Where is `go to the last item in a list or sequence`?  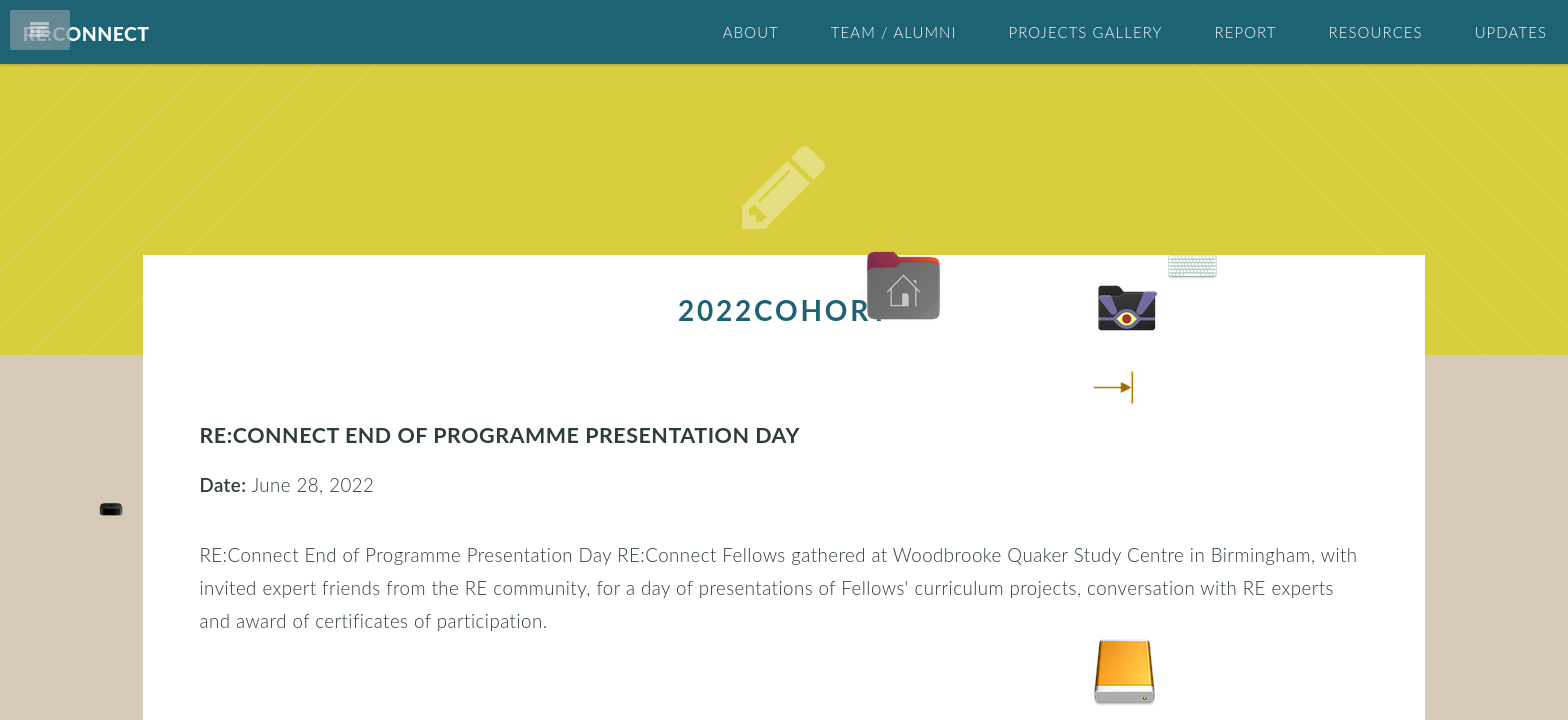
go to the last item in a list or sequence is located at coordinates (1113, 387).